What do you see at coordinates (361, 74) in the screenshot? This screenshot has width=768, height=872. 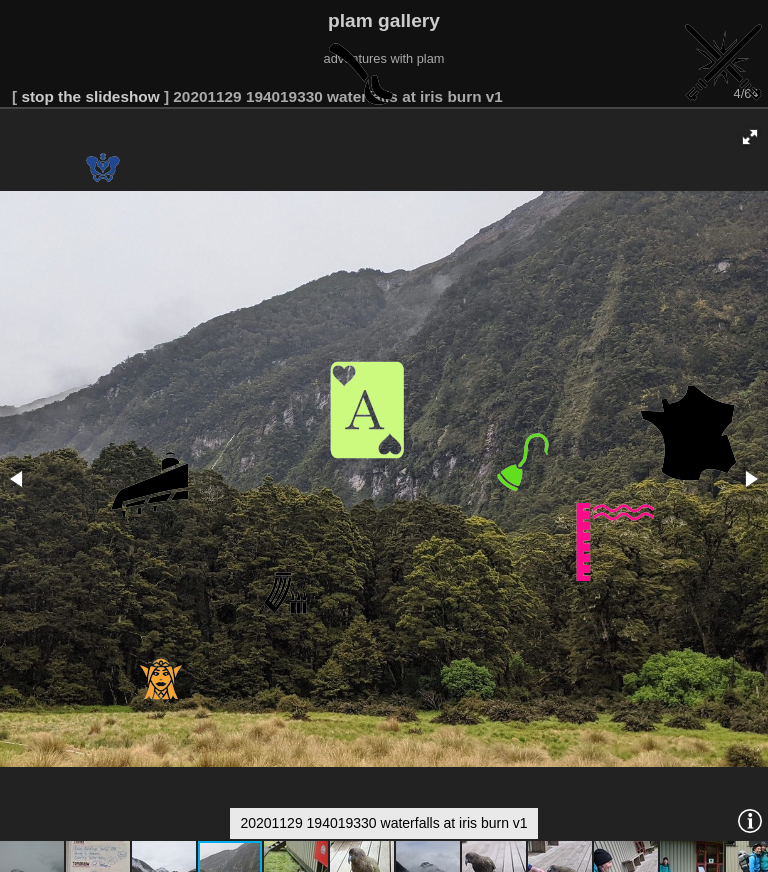 I see `ice cream scoop tool or utensil icon` at bounding box center [361, 74].